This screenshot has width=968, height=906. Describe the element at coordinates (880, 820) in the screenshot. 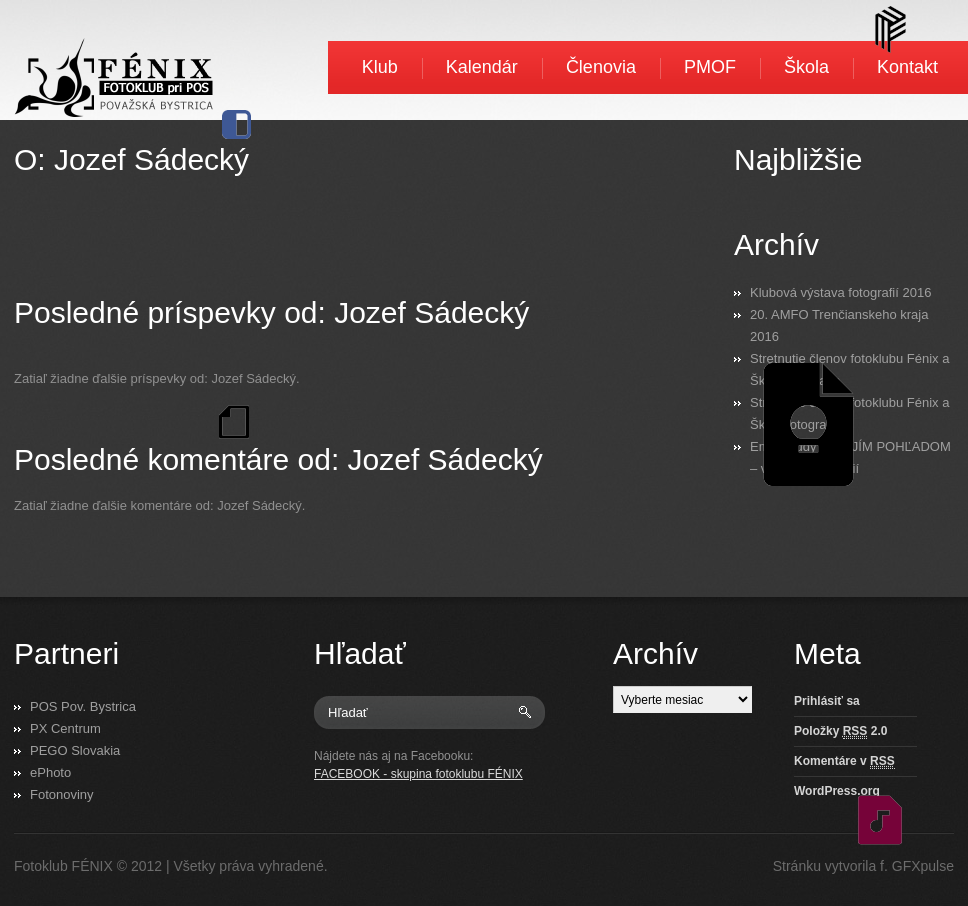

I see `open an audio or music file` at that location.